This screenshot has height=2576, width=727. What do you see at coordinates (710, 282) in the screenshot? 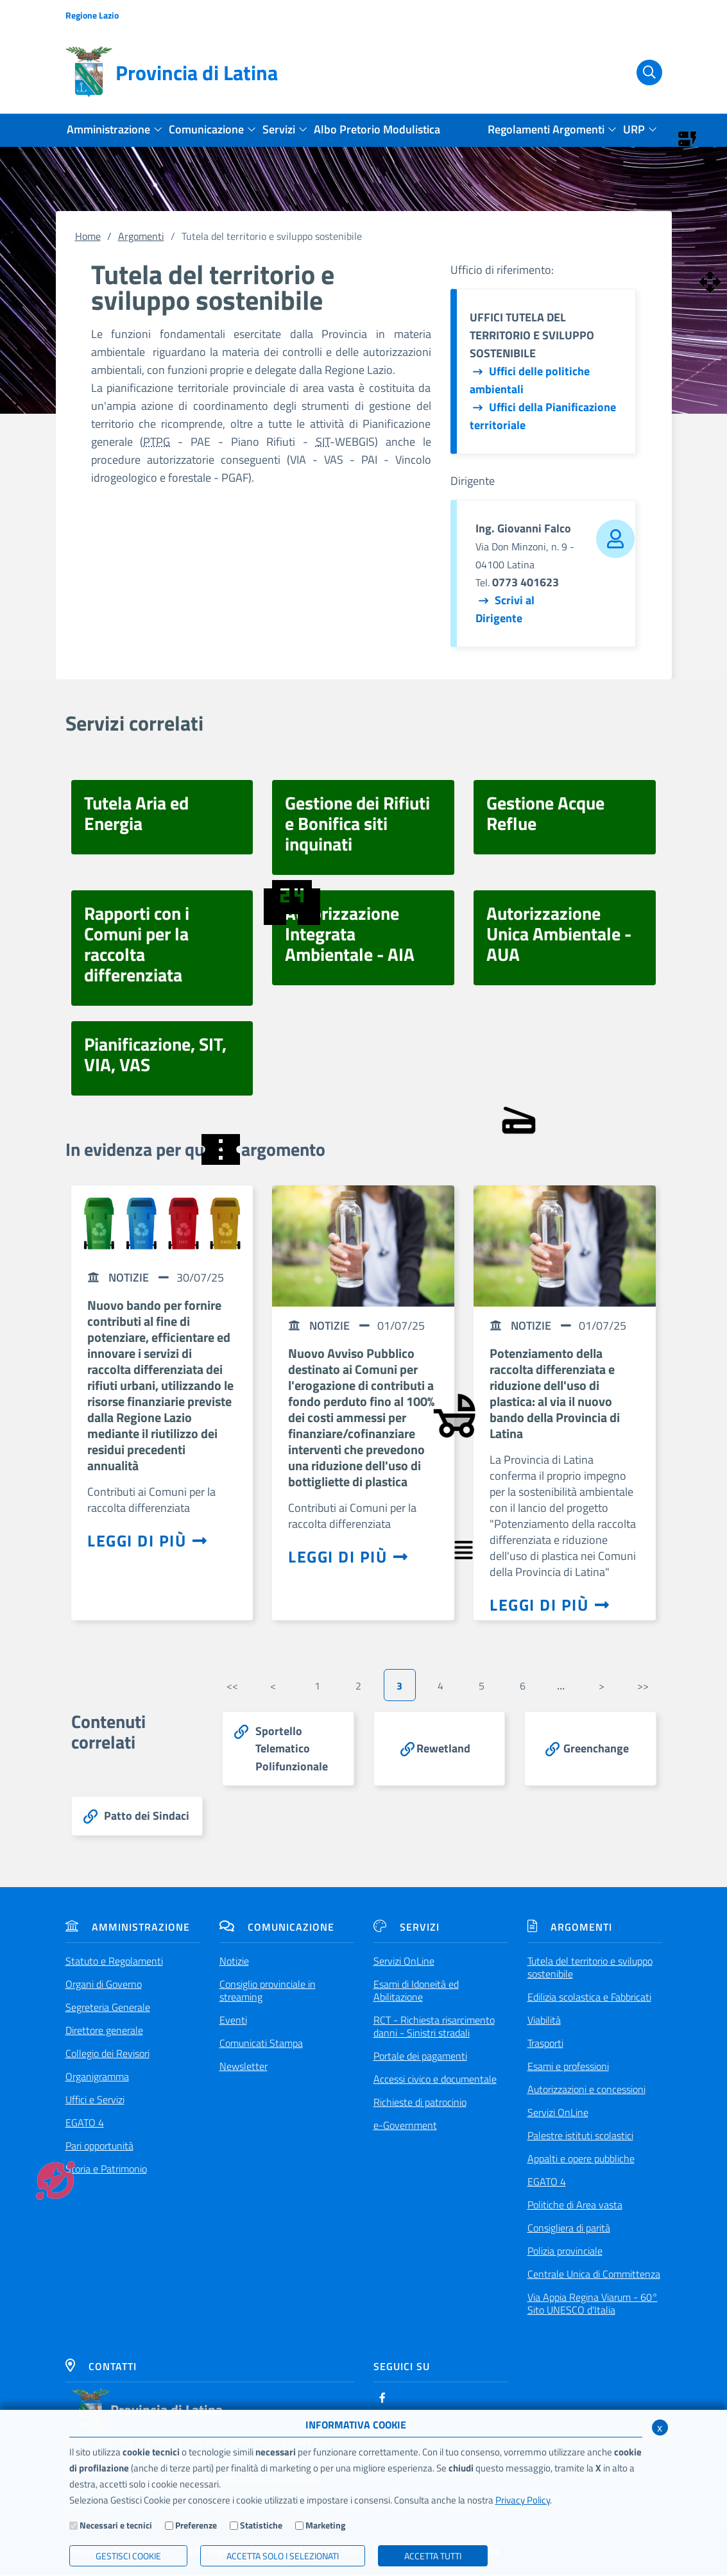
I see `move or drag this element freely` at bounding box center [710, 282].